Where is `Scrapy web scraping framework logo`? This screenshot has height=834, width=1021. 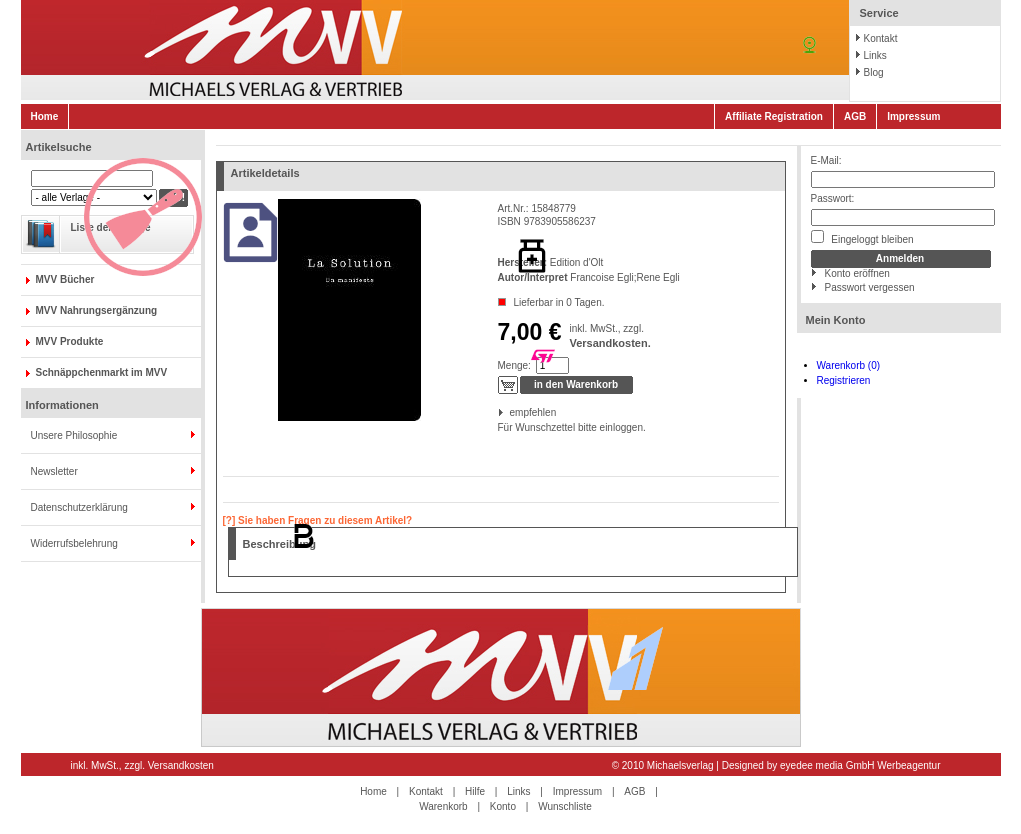
Scrapy web scraping framework logo is located at coordinates (143, 217).